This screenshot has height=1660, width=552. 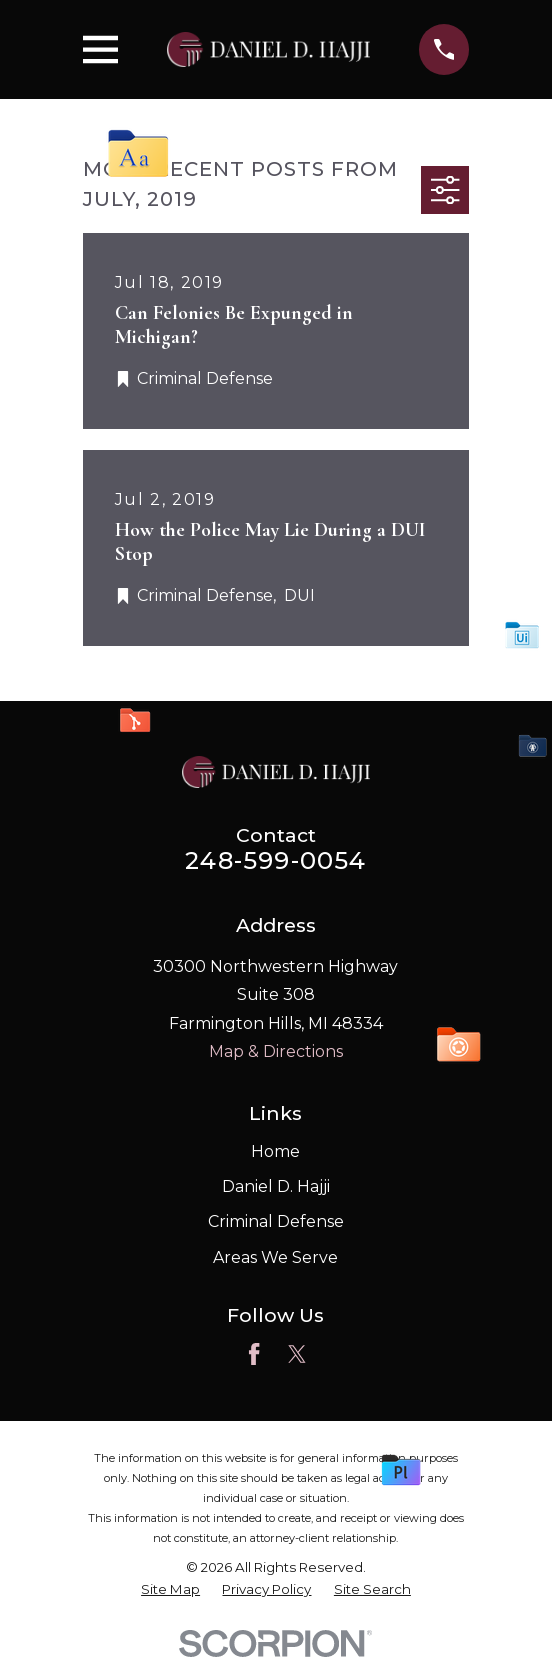 What do you see at coordinates (138, 155) in the screenshot?
I see `open fonts folder` at bounding box center [138, 155].